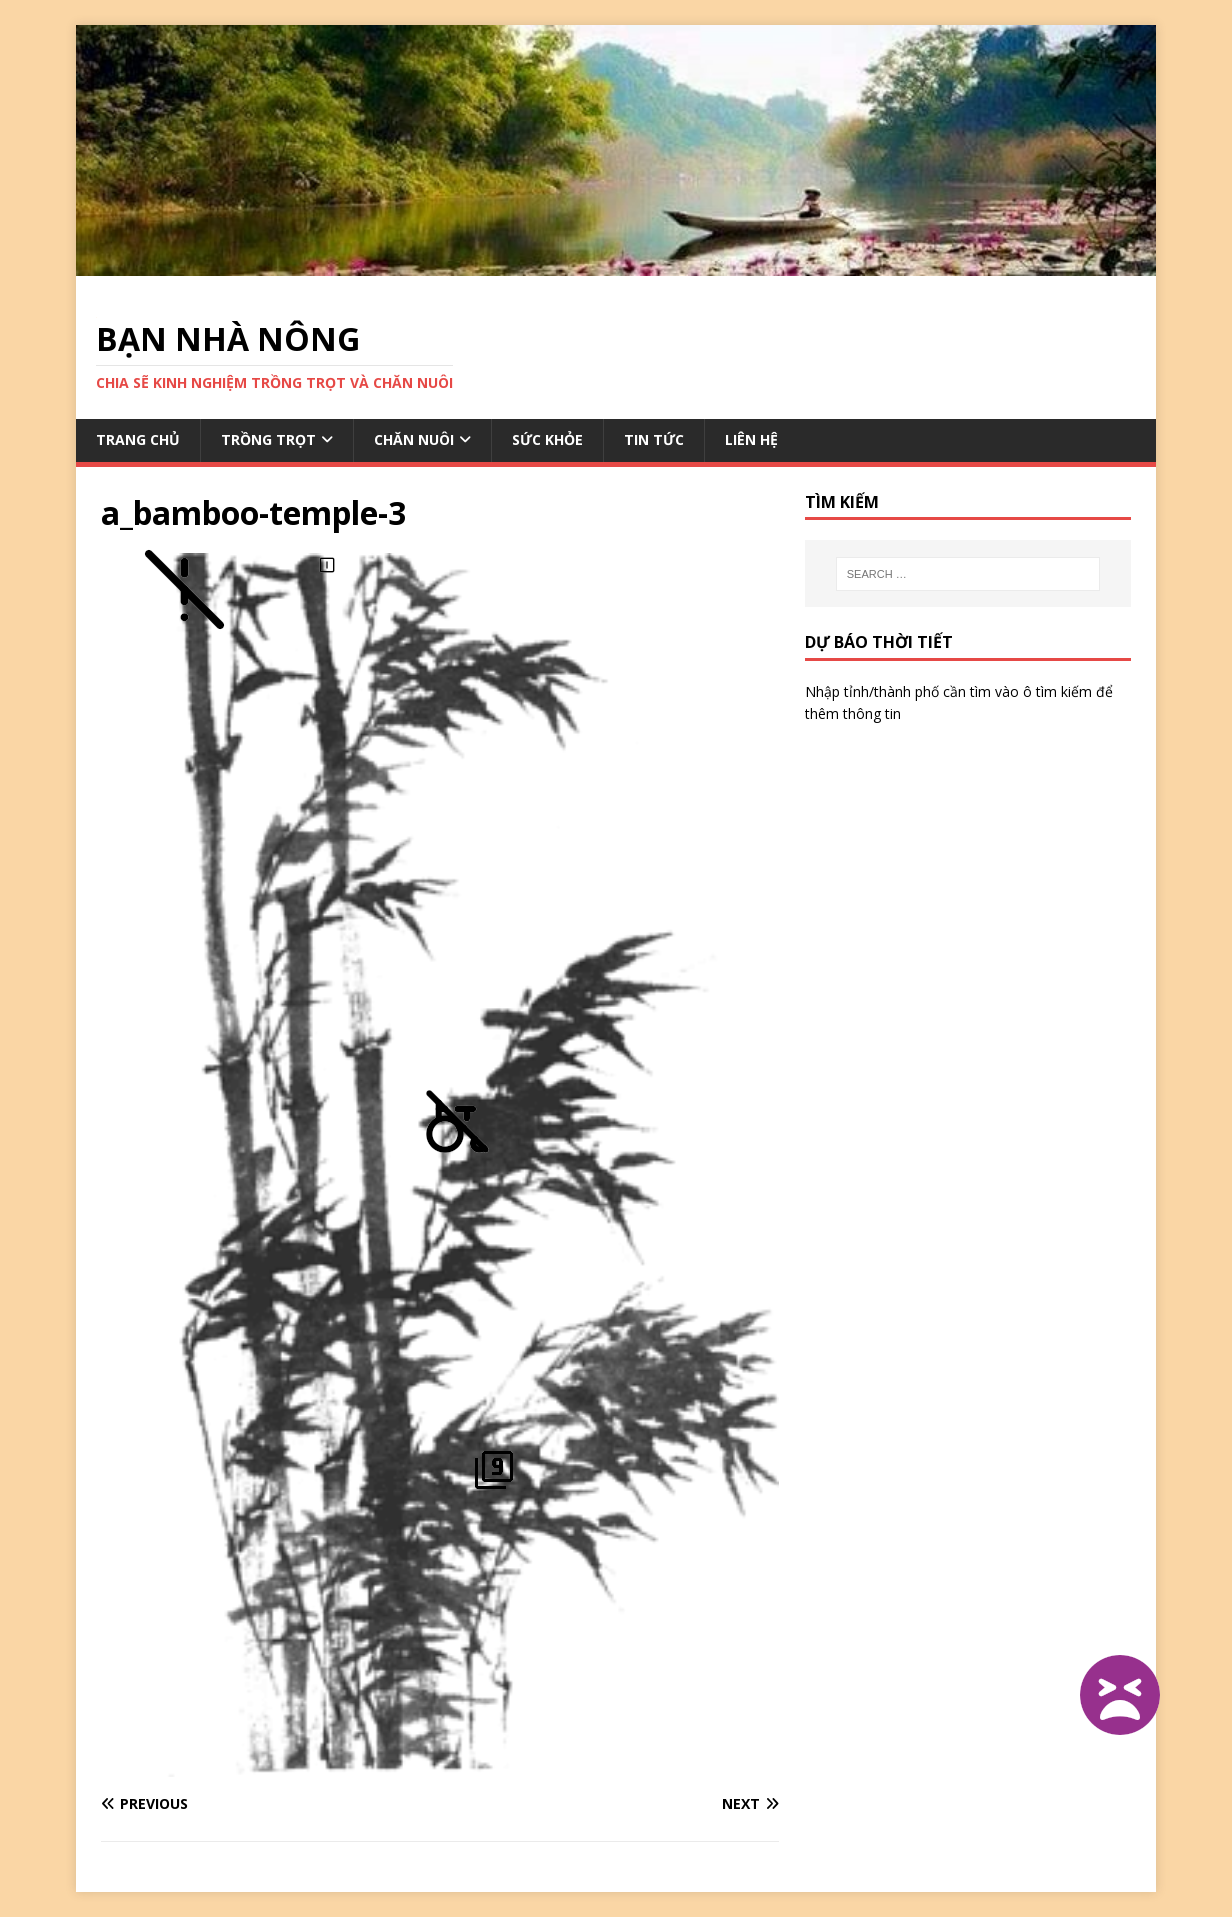  I want to click on indicates wheelchair accessibility is unavailable, so click(457, 1121).